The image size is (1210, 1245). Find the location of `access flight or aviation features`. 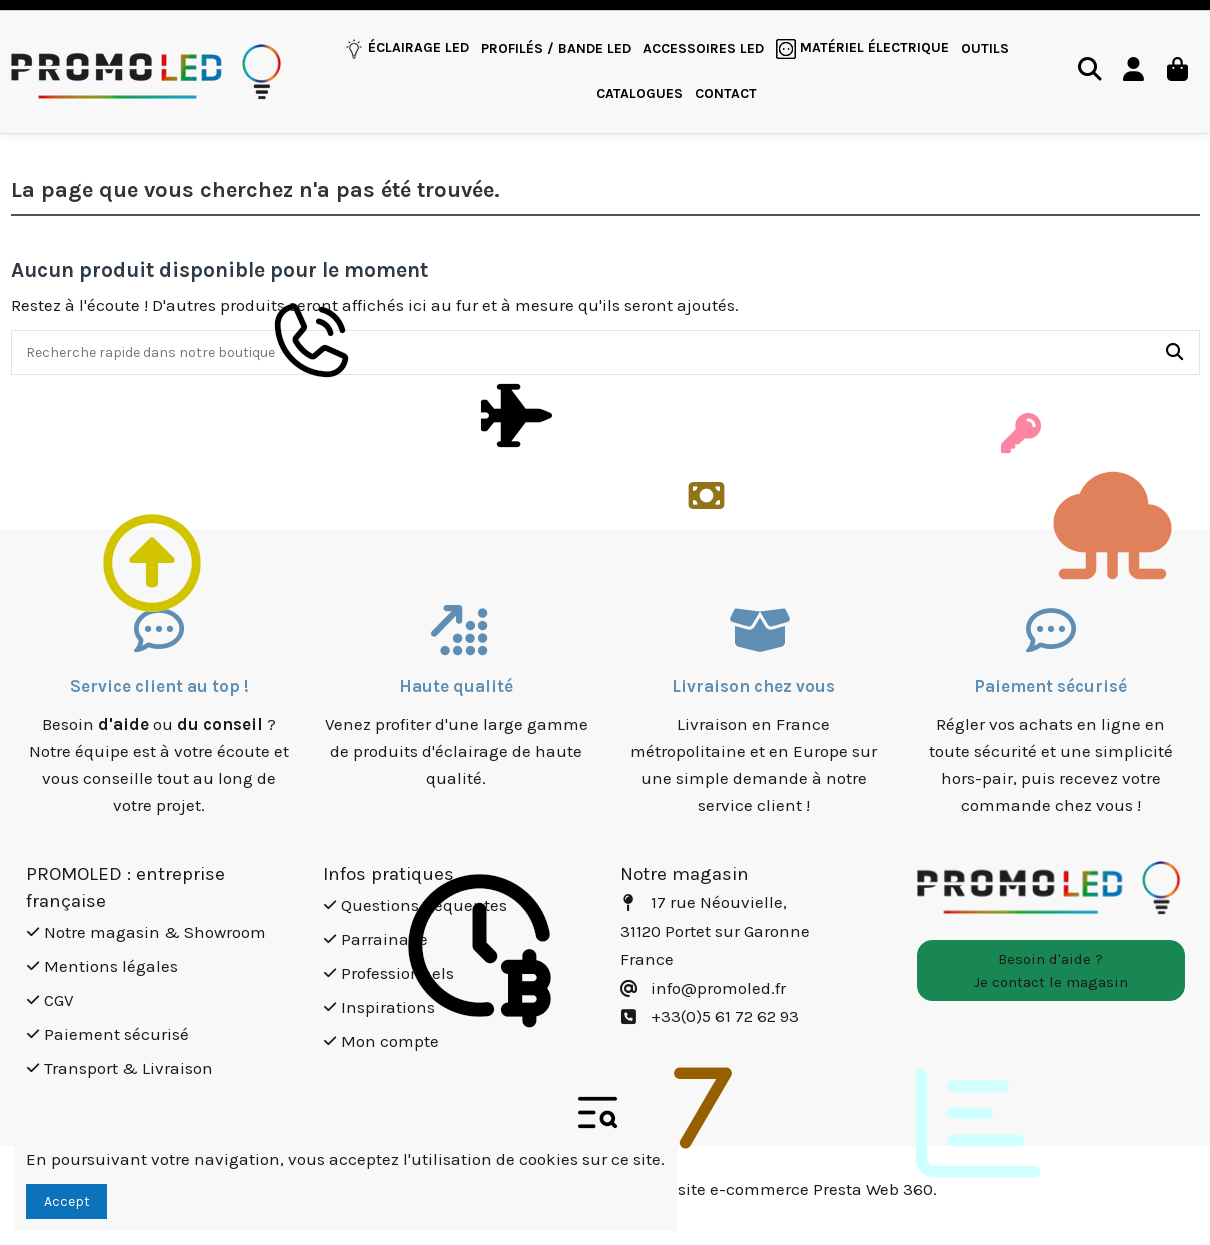

access flight or aviation features is located at coordinates (516, 415).